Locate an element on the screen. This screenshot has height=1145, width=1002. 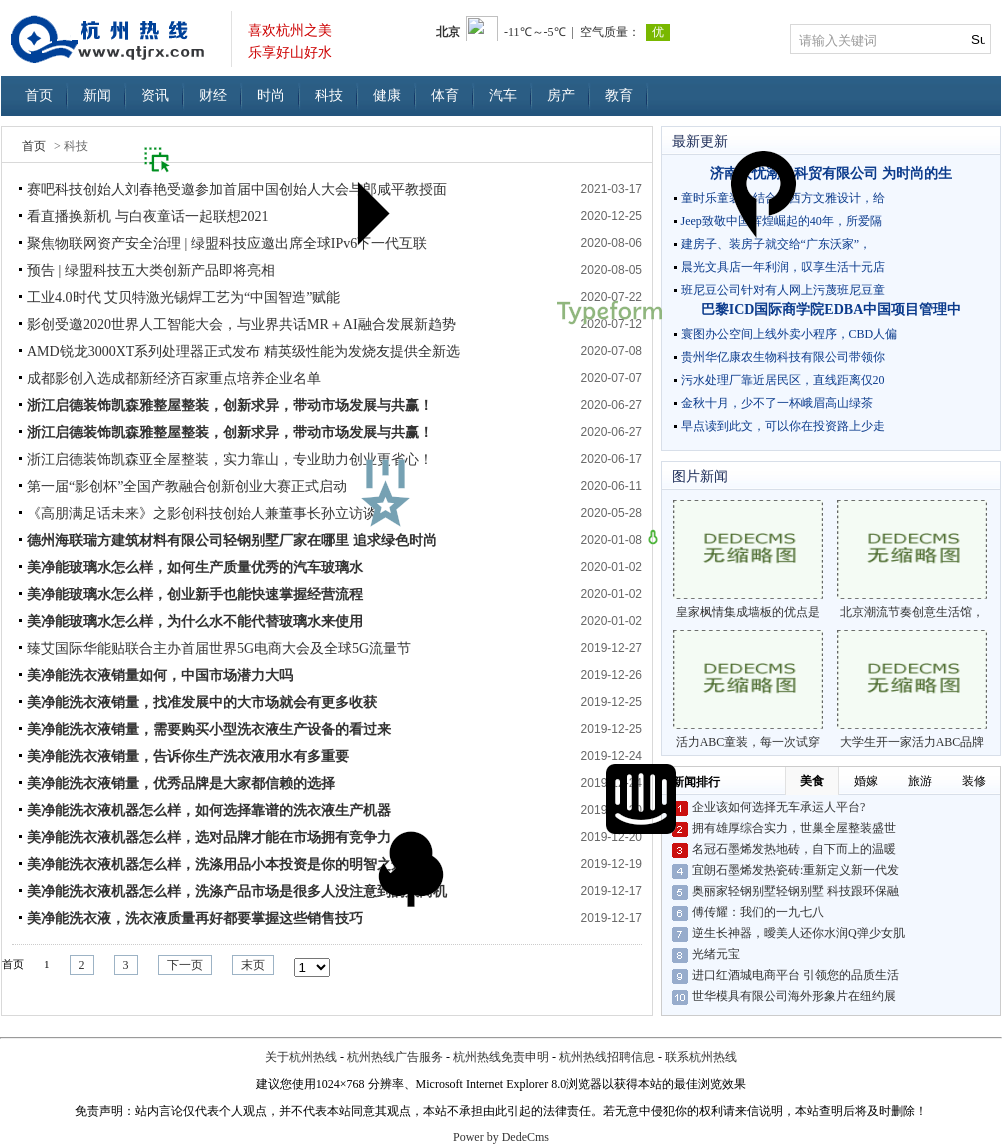
drag and drop to rearrange items is located at coordinates (156, 159).